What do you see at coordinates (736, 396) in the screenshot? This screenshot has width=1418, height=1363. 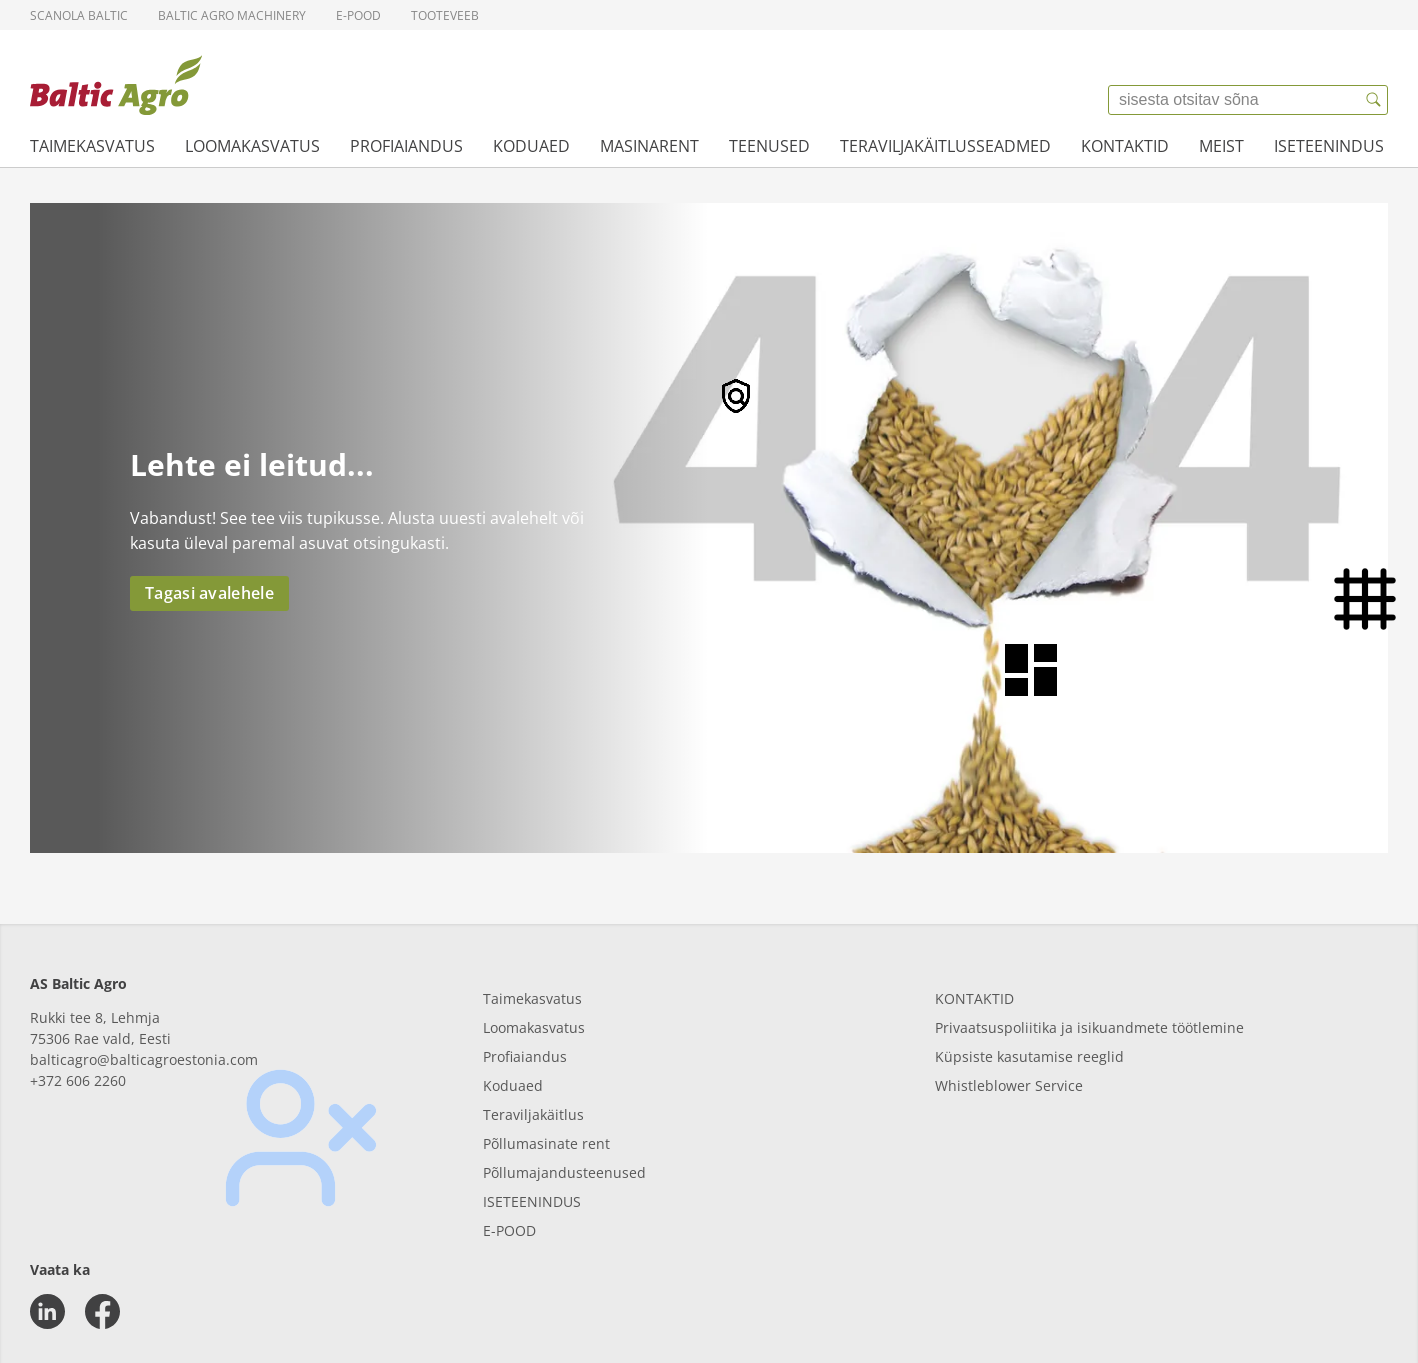 I see `view privacy policy or terms` at bounding box center [736, 396].